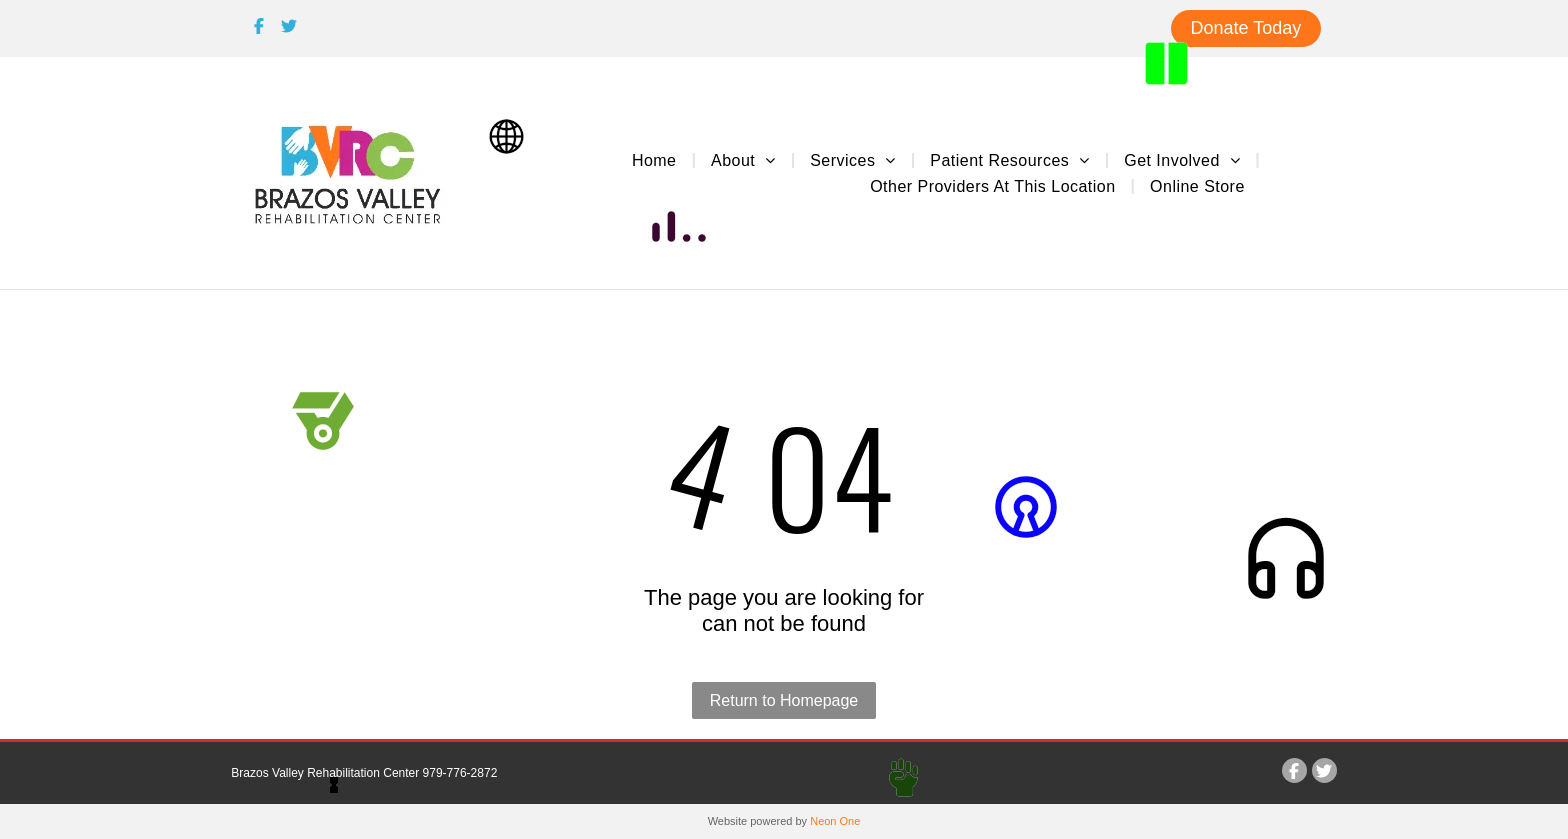 The width and height of the screenshot is (1568, 839). Describe the element at coordinates (1286, 561) in the screenshot. I see `access audio or music playback` at that location.